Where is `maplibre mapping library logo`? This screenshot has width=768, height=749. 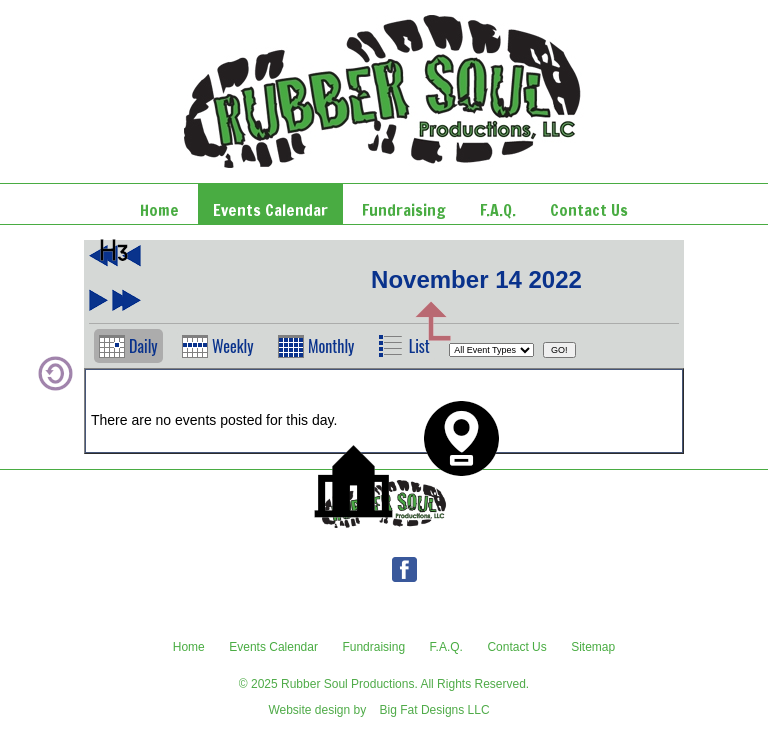 maplibre mapping library logo is located at coordinates (461, 438).